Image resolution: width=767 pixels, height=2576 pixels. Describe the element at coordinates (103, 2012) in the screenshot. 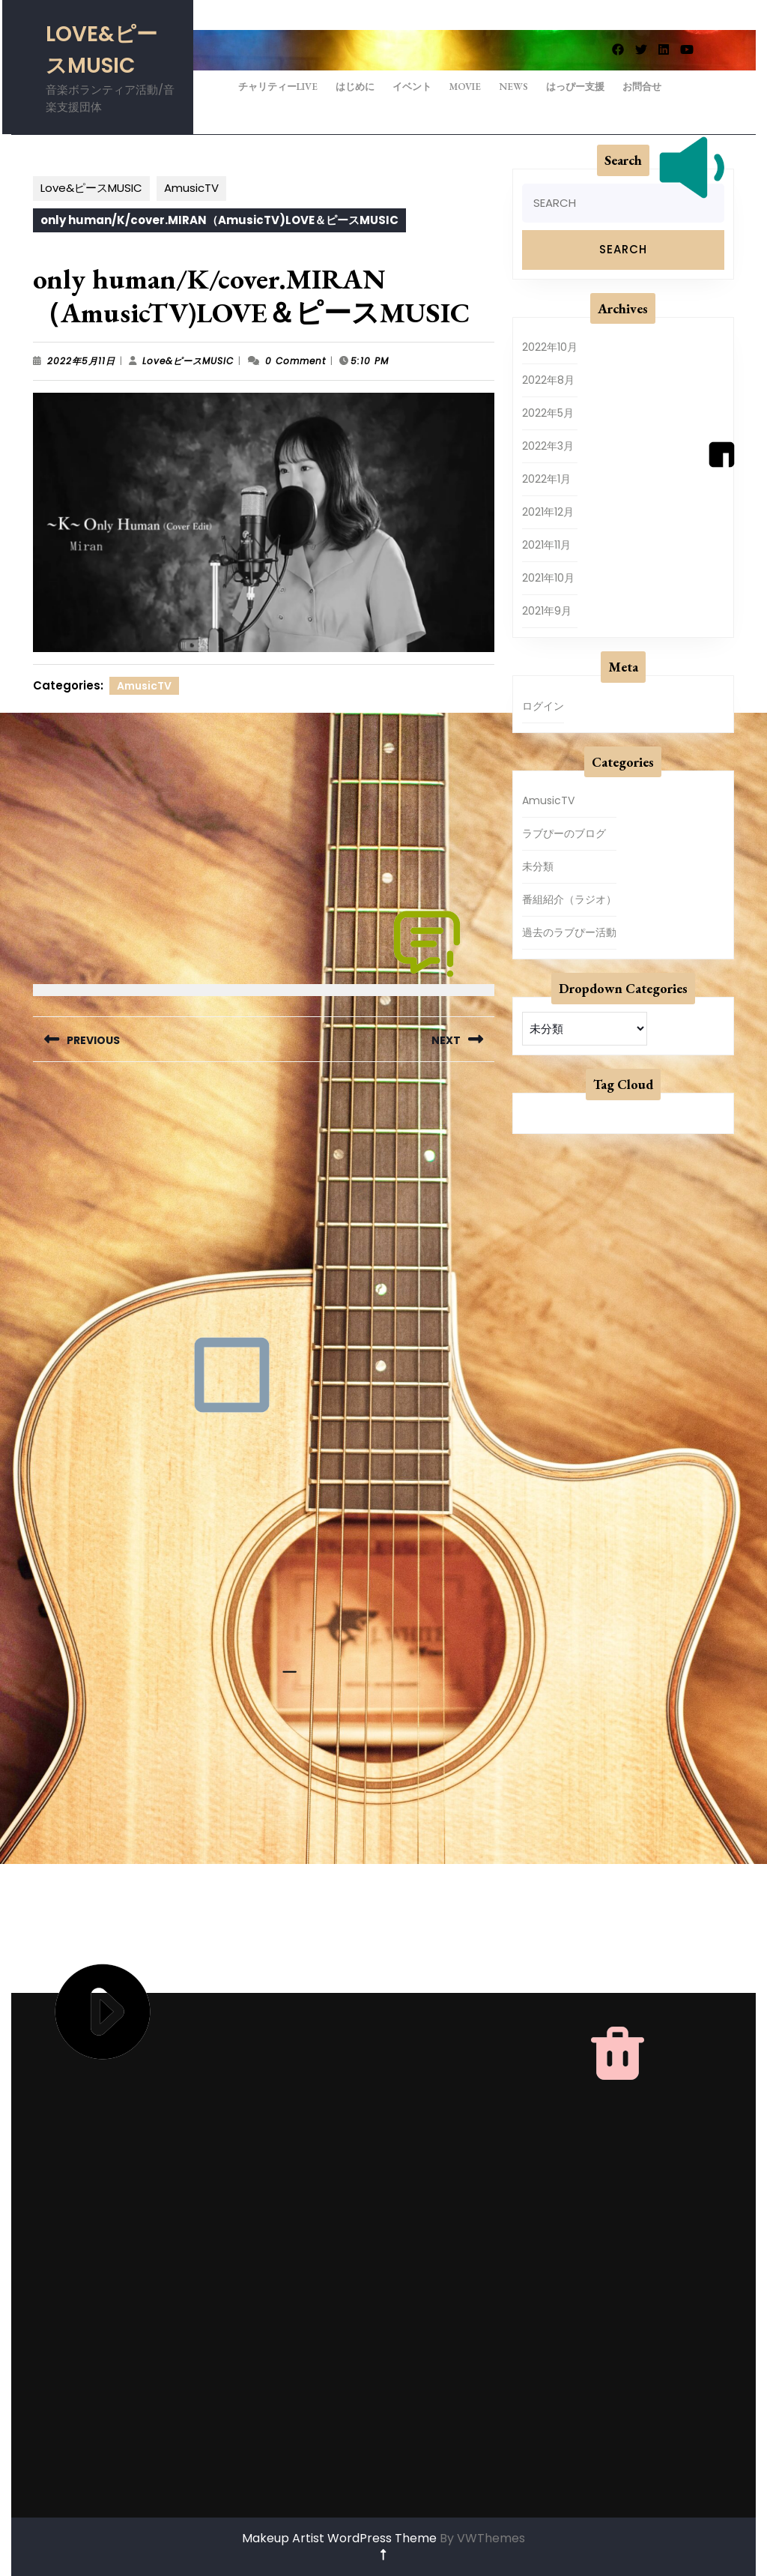

I see `play media or video content` at that location.